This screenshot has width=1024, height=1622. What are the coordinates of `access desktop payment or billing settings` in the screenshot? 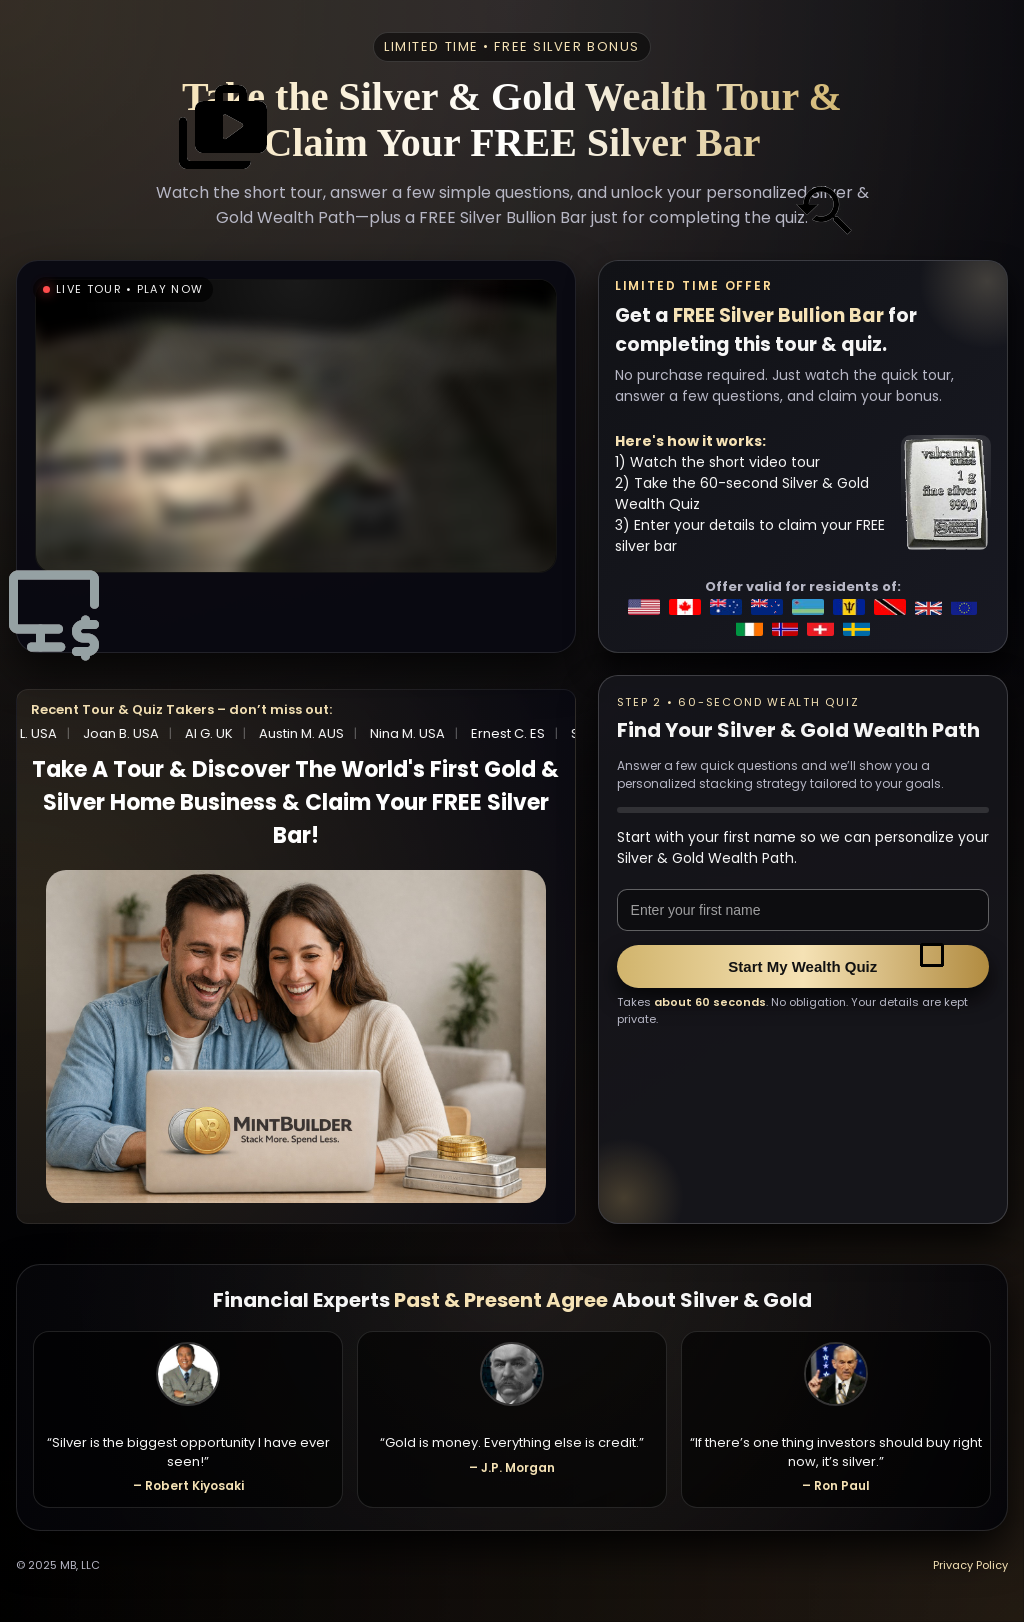 It's located at (54, 611).